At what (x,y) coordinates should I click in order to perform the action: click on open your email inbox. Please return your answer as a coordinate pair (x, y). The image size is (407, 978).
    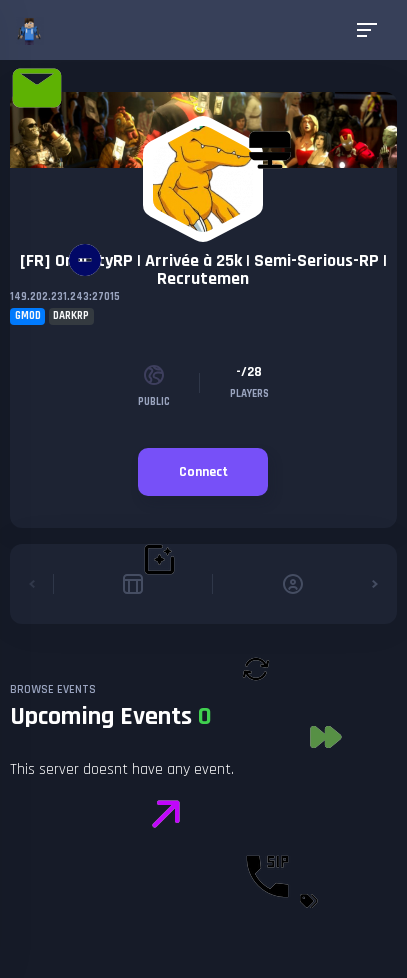
    Looking at the image, I should click on (37, 88).